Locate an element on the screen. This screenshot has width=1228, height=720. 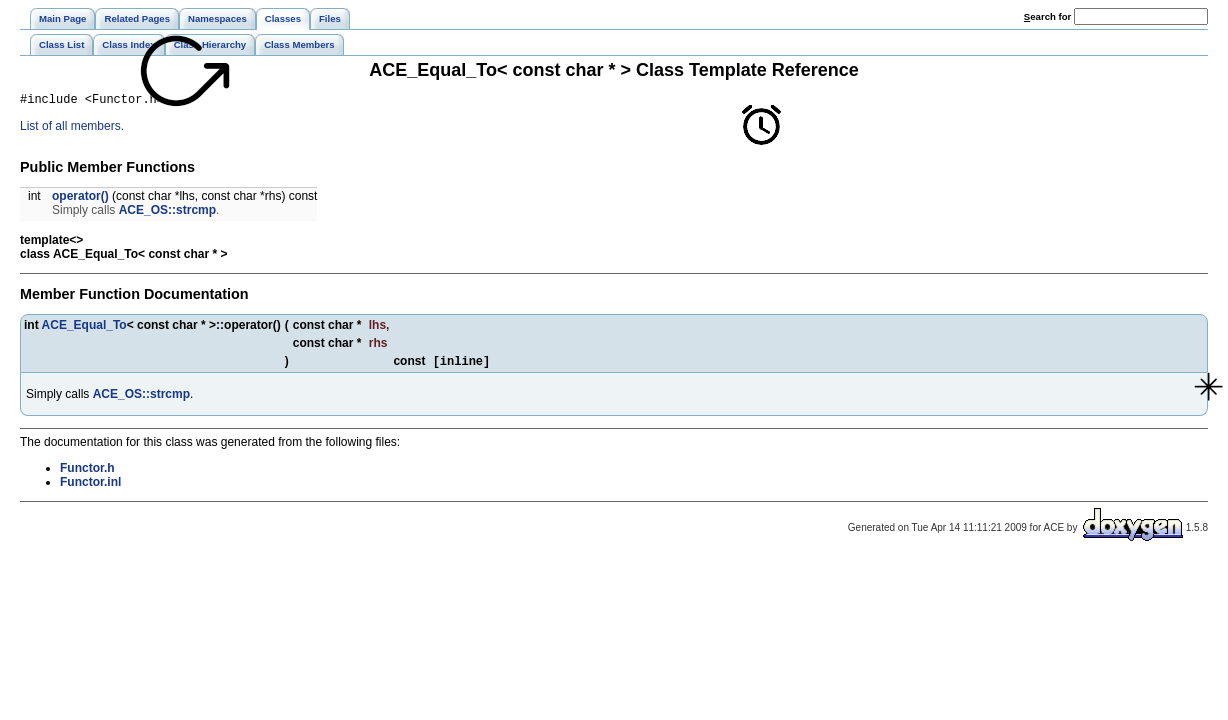
refresh or reload content is located at coordinates (186, 71).